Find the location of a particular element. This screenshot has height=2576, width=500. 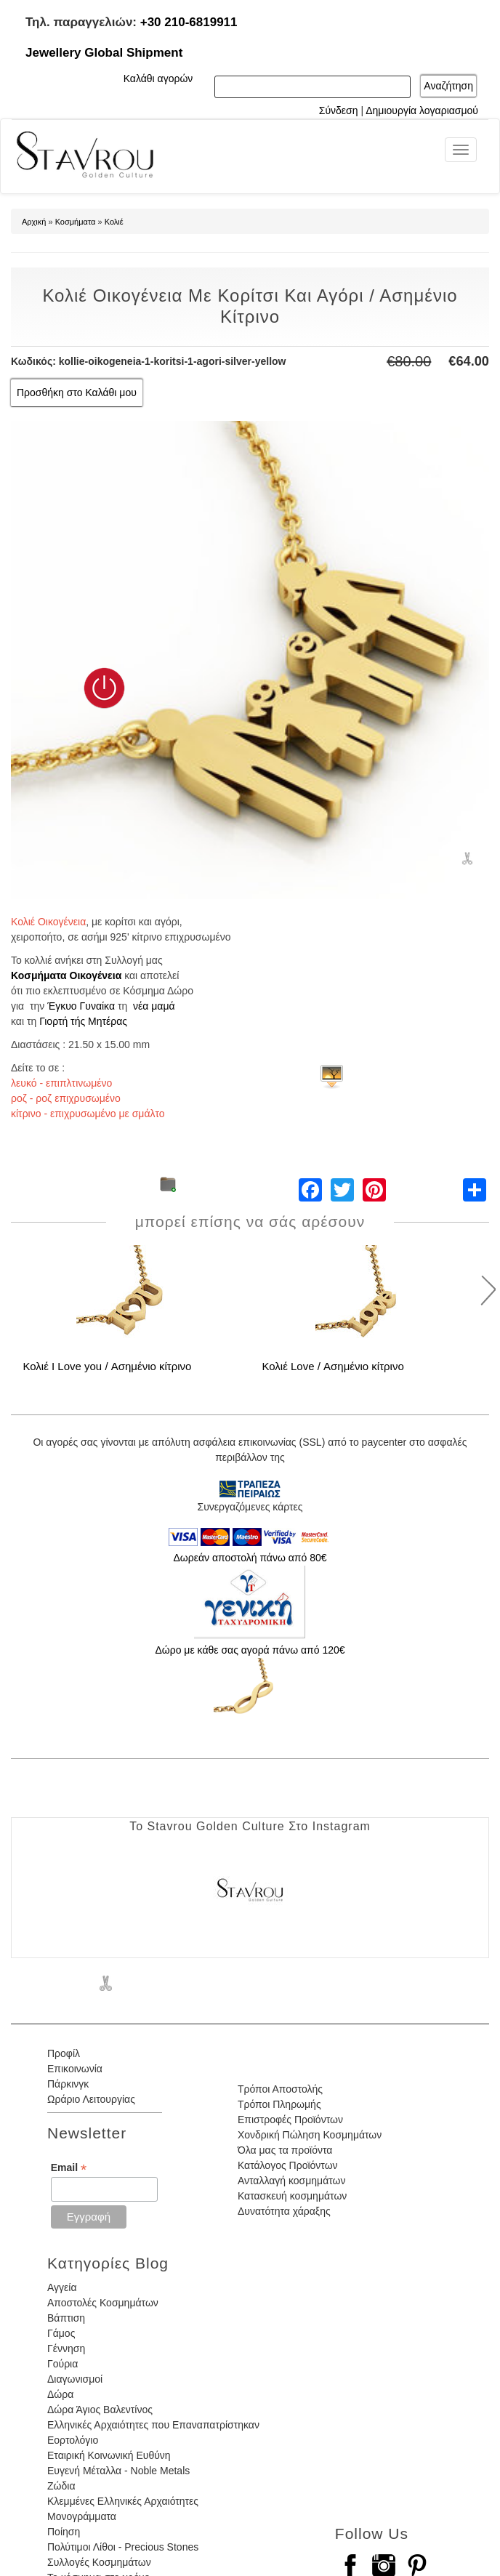

shut down the system is located at coordinates (104, 688).